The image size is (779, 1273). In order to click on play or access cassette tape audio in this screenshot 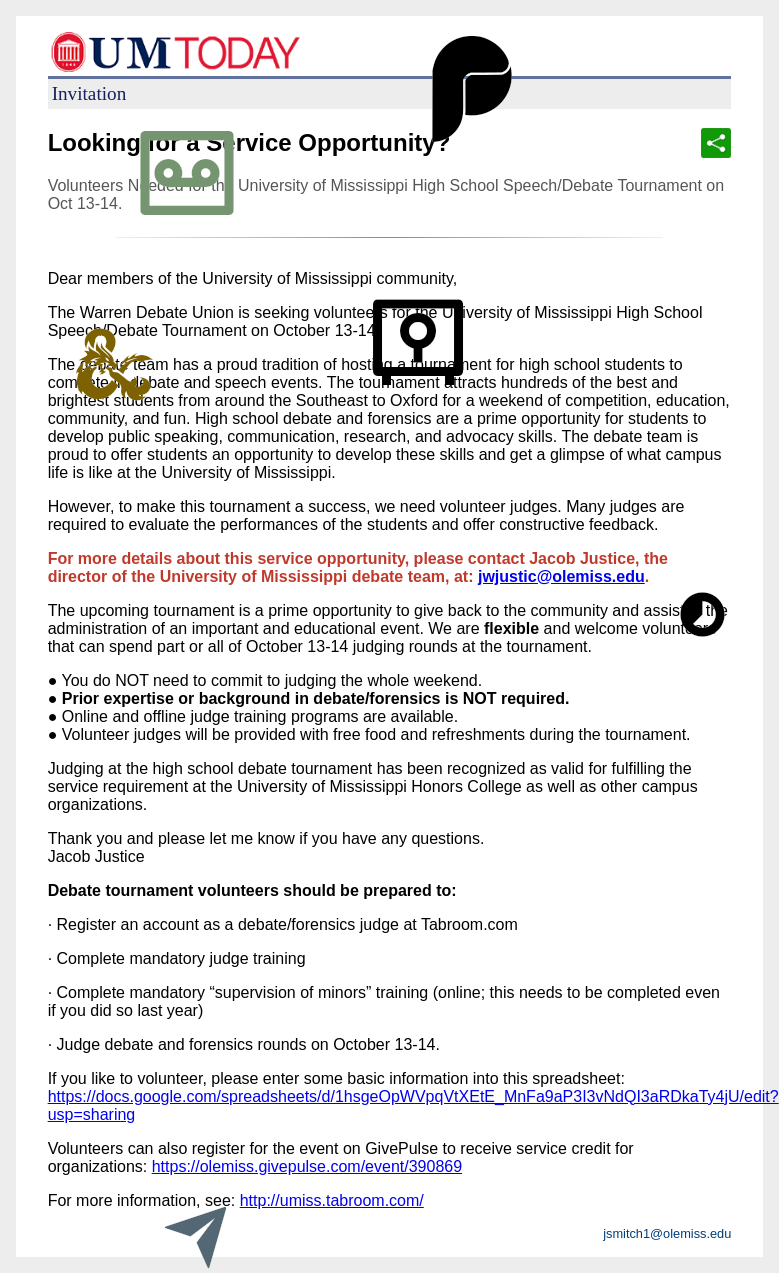, I will do `click(187, 173)`.